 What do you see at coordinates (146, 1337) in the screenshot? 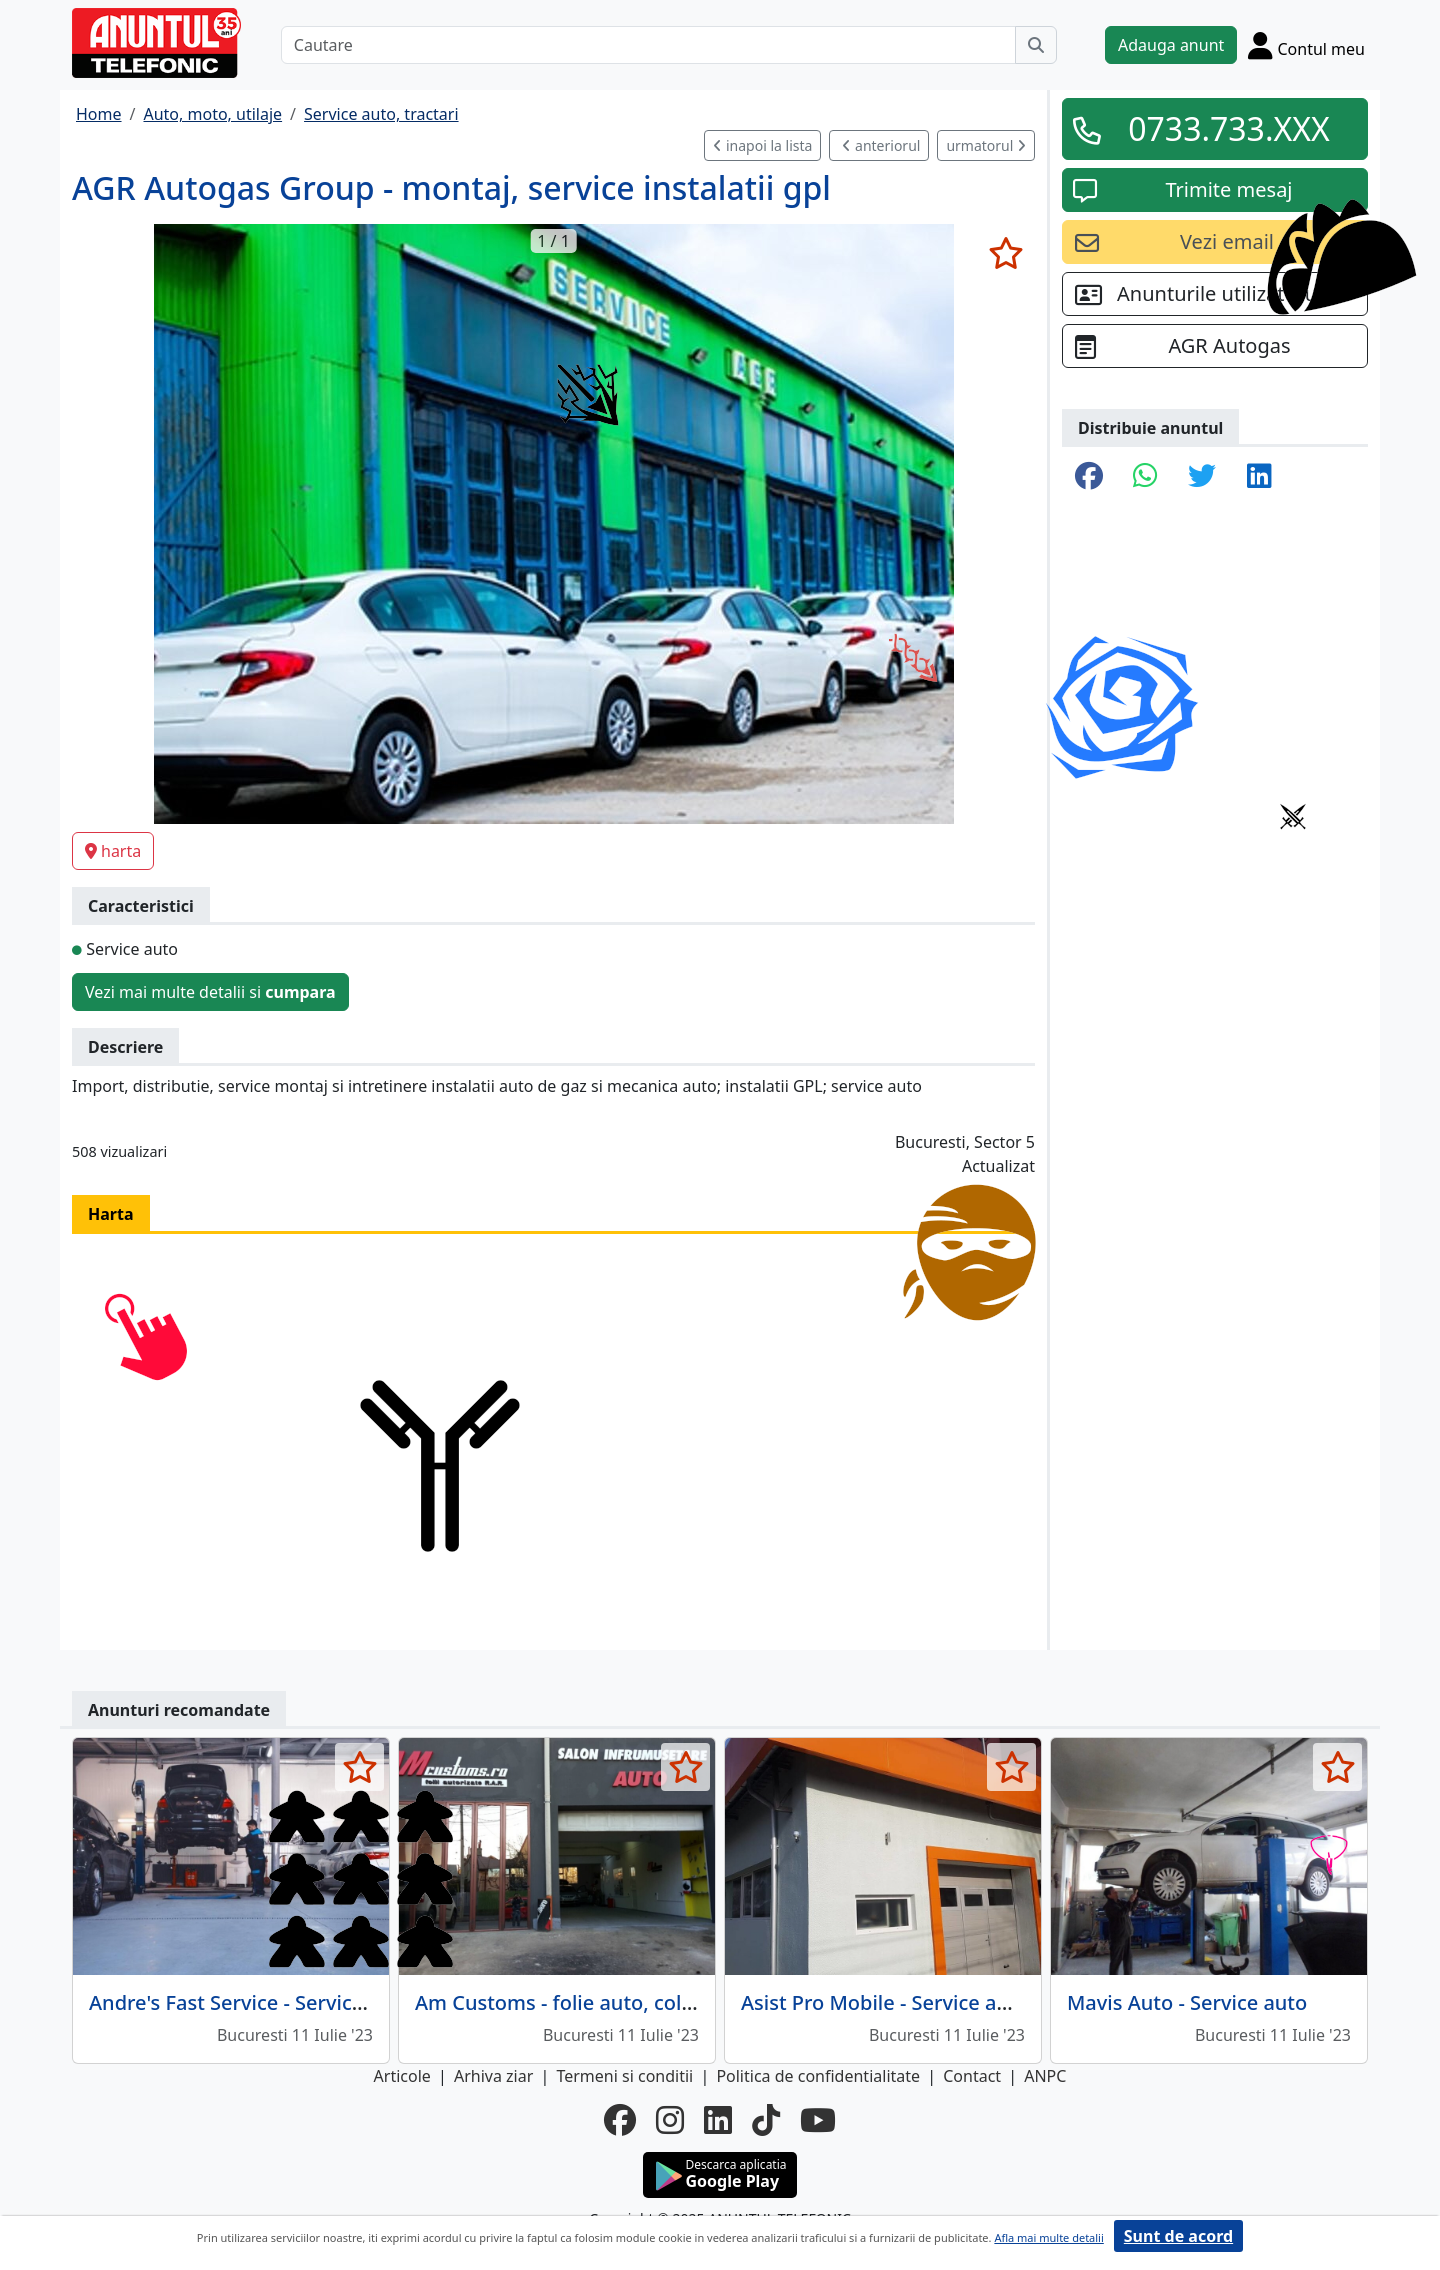
I see `tap or click to interact` at bounding box center [146, 1337].